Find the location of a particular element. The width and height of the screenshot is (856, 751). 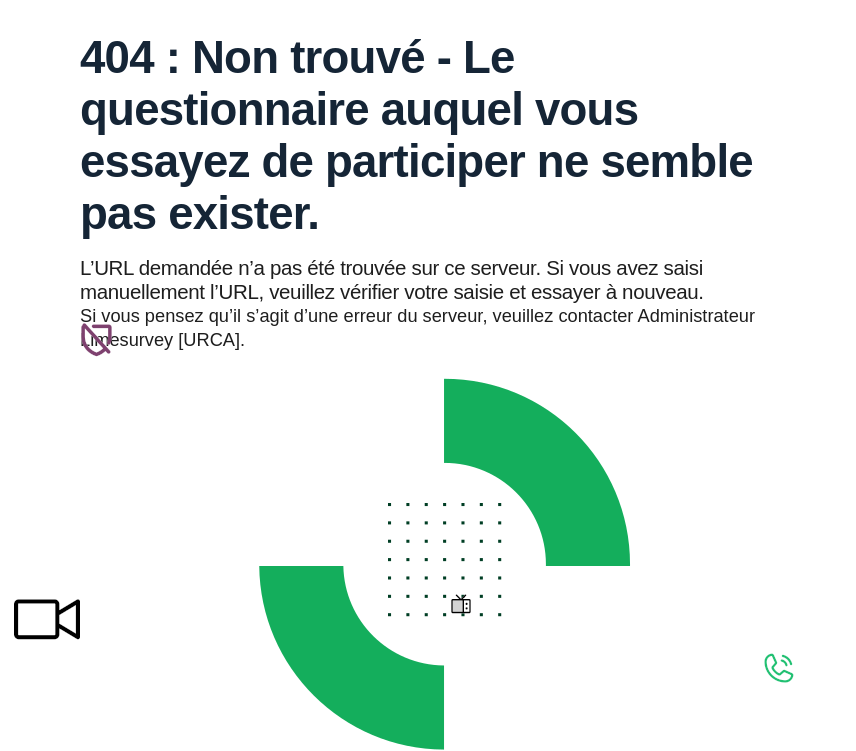

access TV or video streaming content is located at coordinates (461, 605).